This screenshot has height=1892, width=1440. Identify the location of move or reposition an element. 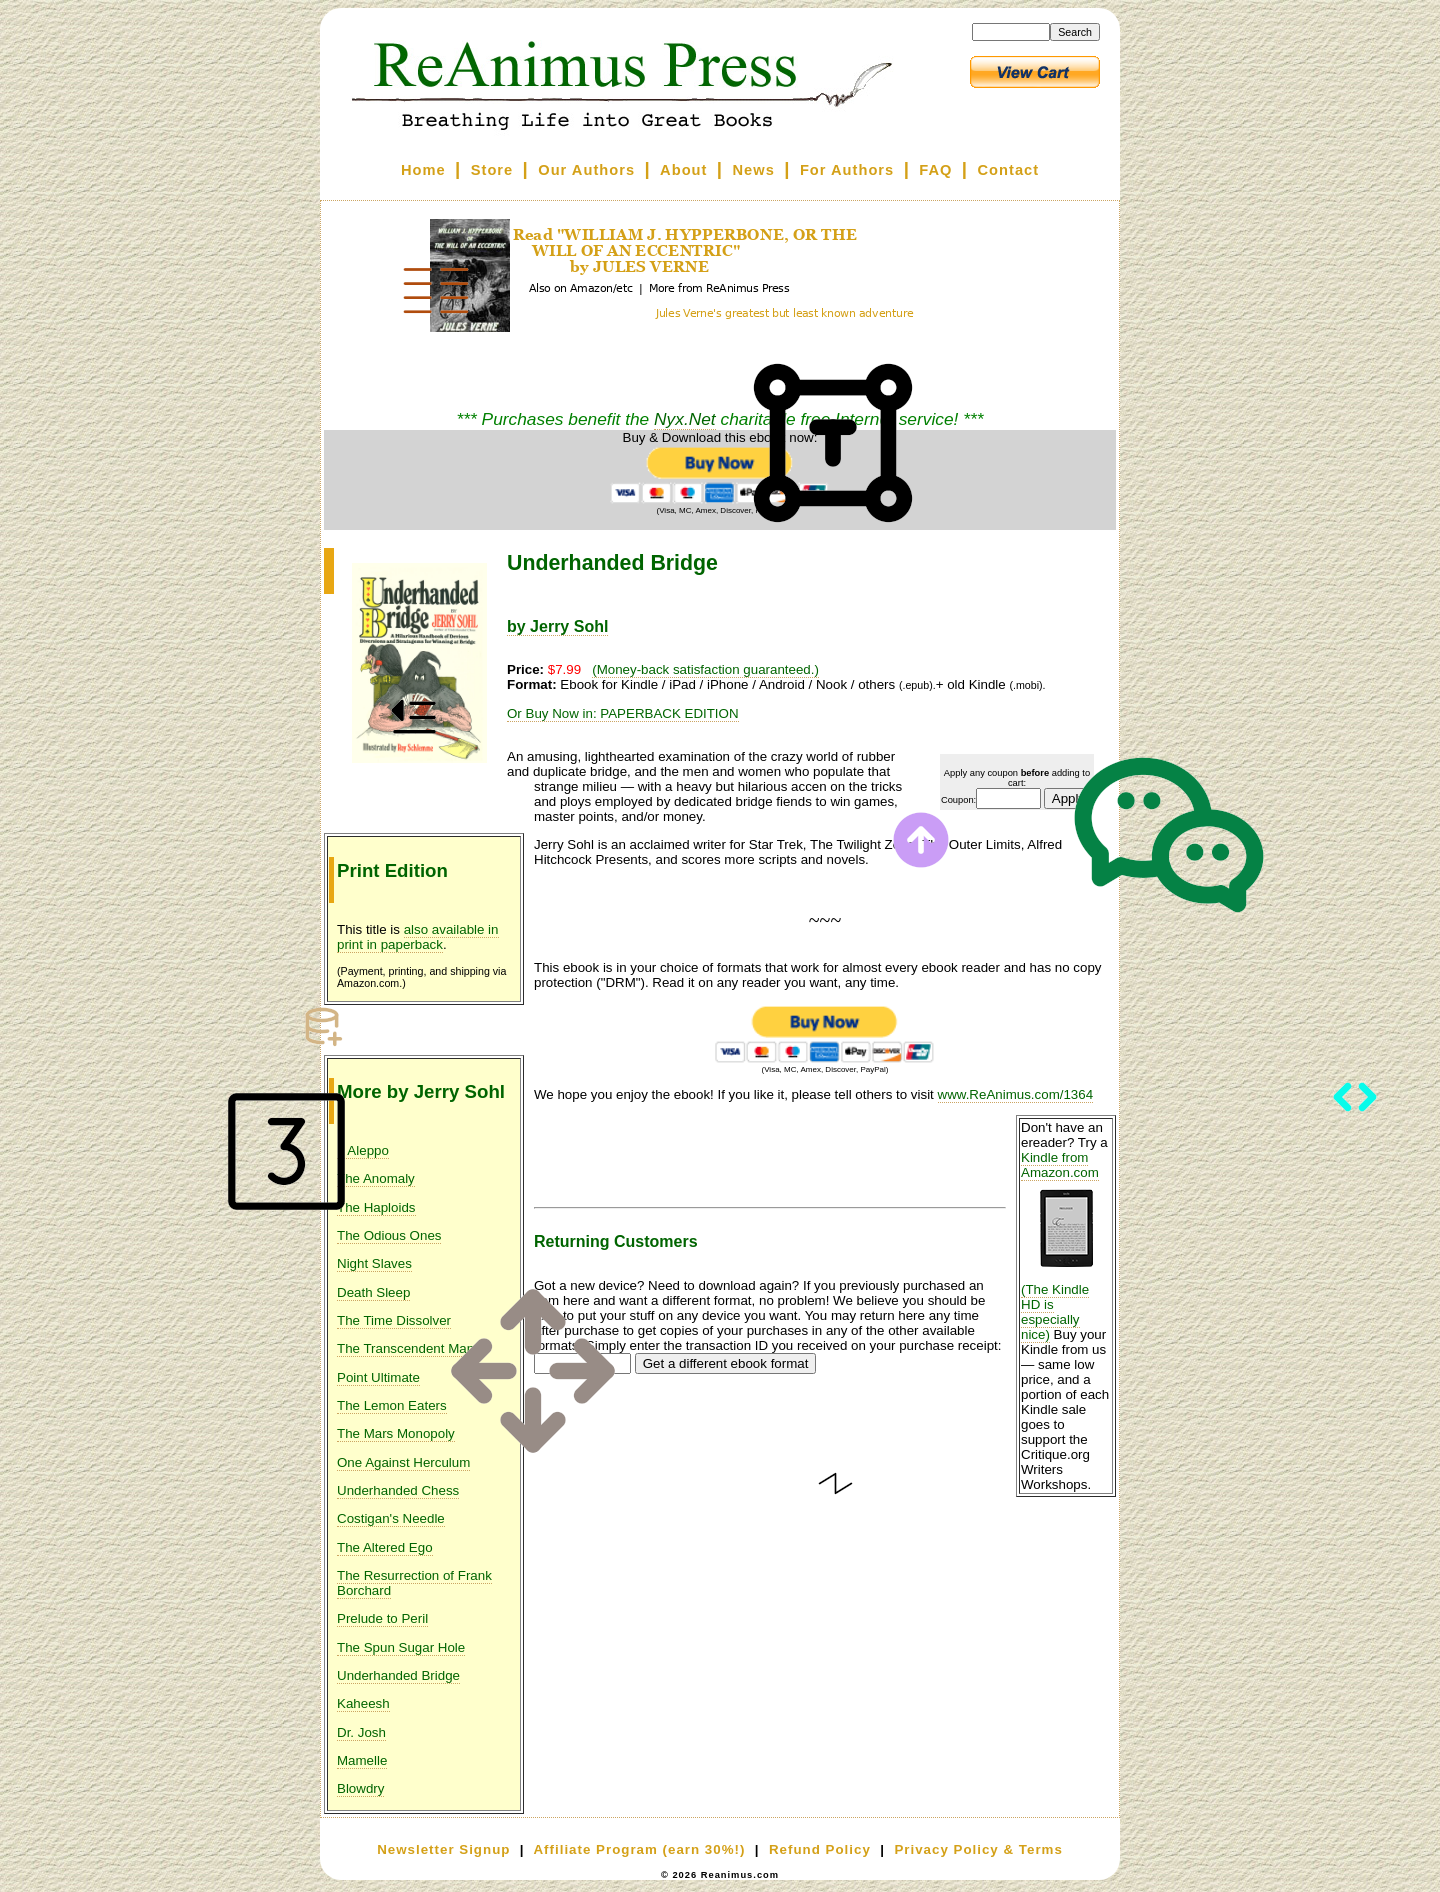
(533, 1371).